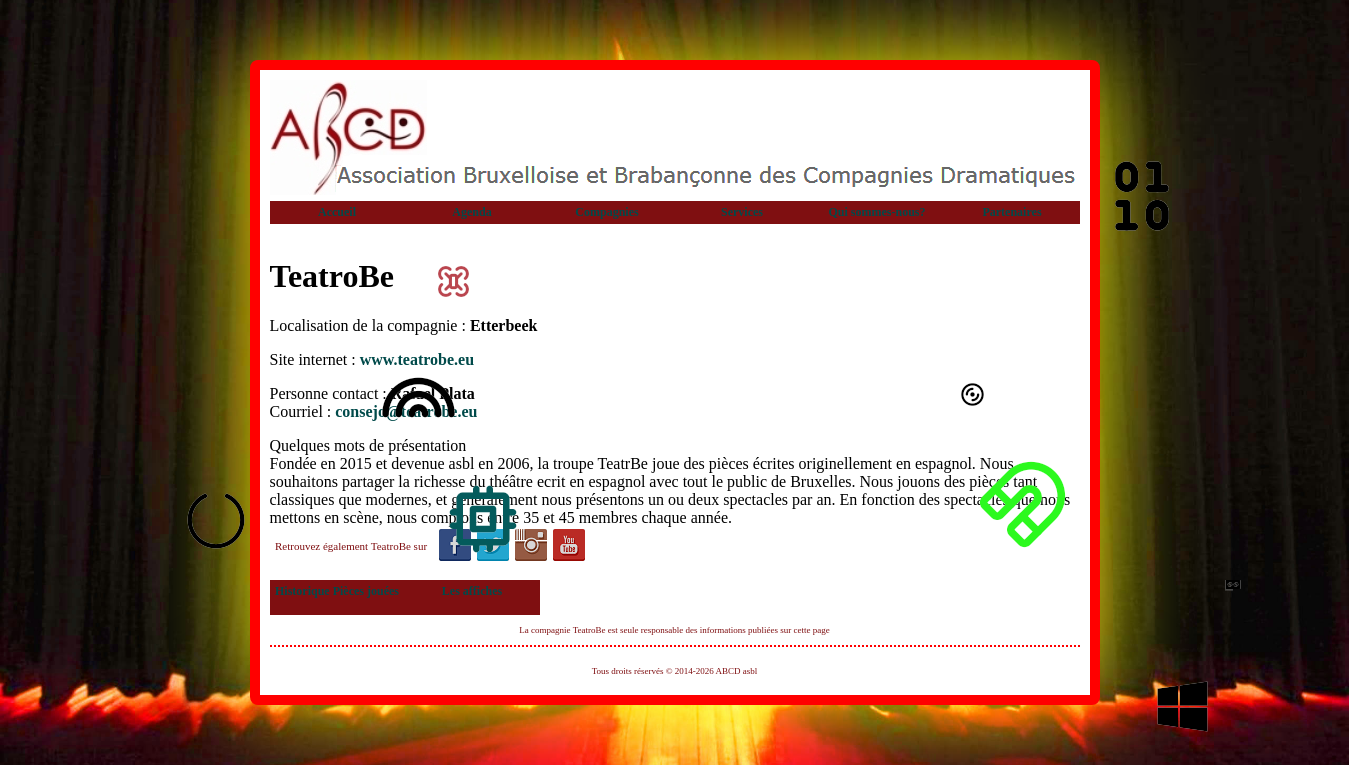 The width and height of the screenshot is (1349, 765). I want to click on play or access music library, so click(972, 394).